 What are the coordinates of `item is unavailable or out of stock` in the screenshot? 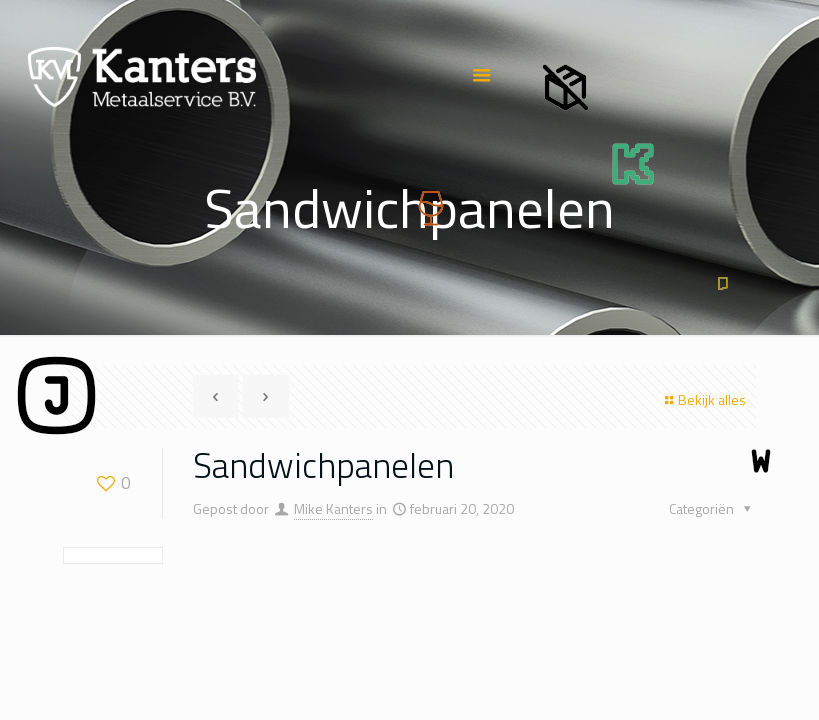 It's located at (565, 87).